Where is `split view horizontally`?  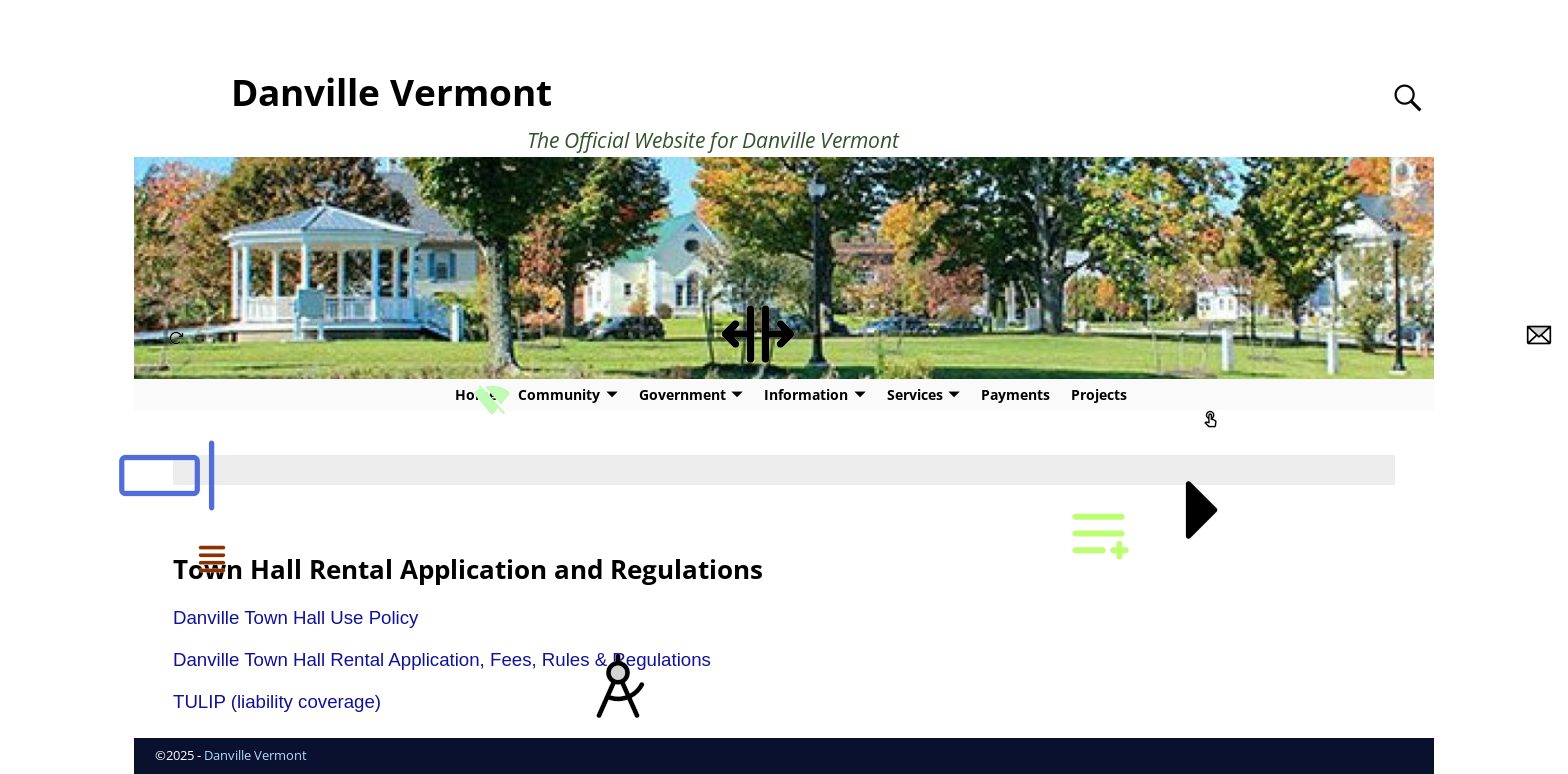 split view horizontally is located at coordinates (758, 334).